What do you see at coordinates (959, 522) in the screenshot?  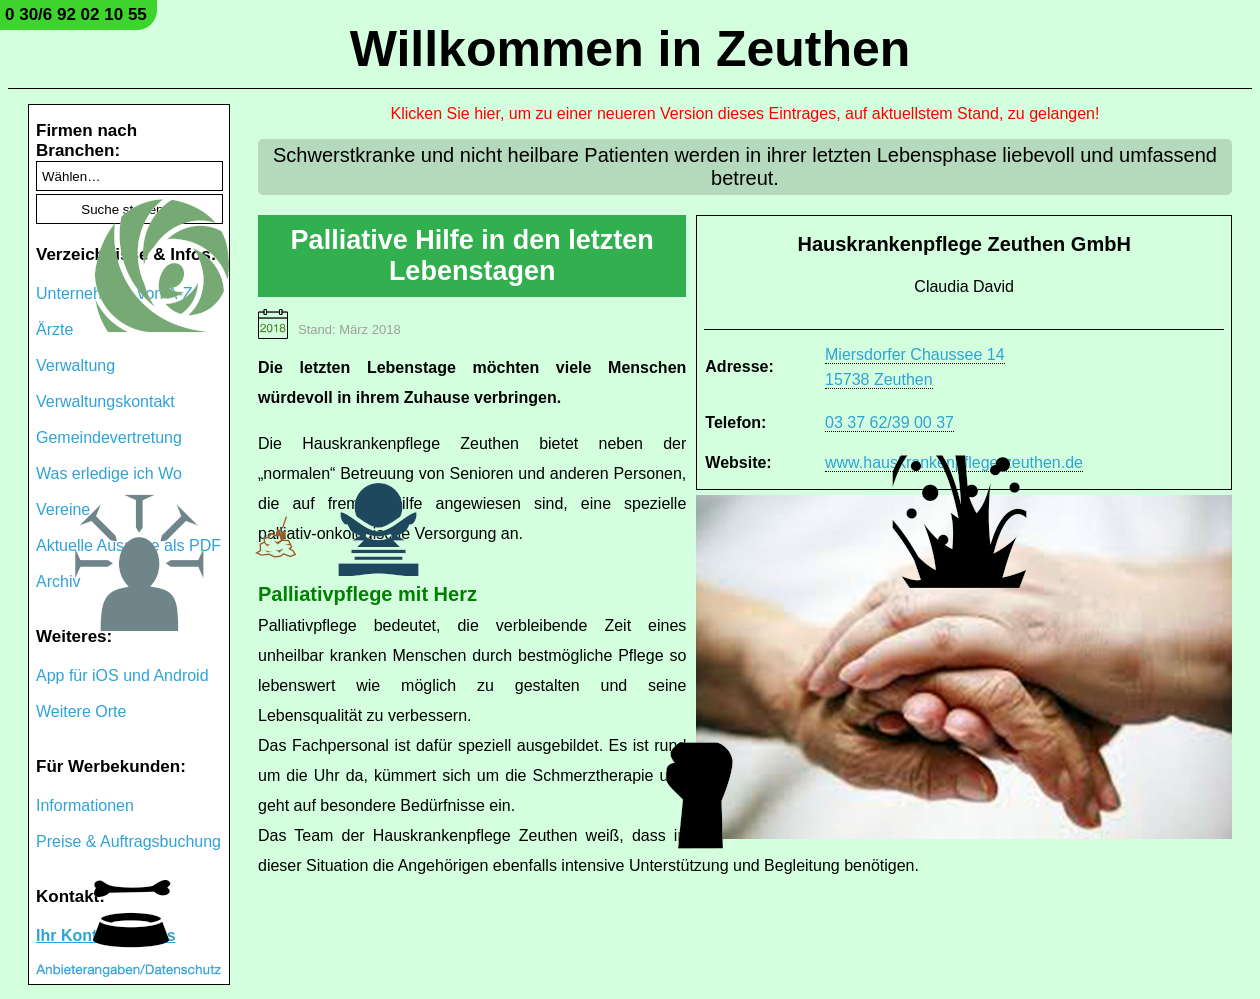 I see `indicates volcanic activity or eruption event` at bounding box center [959, 522].